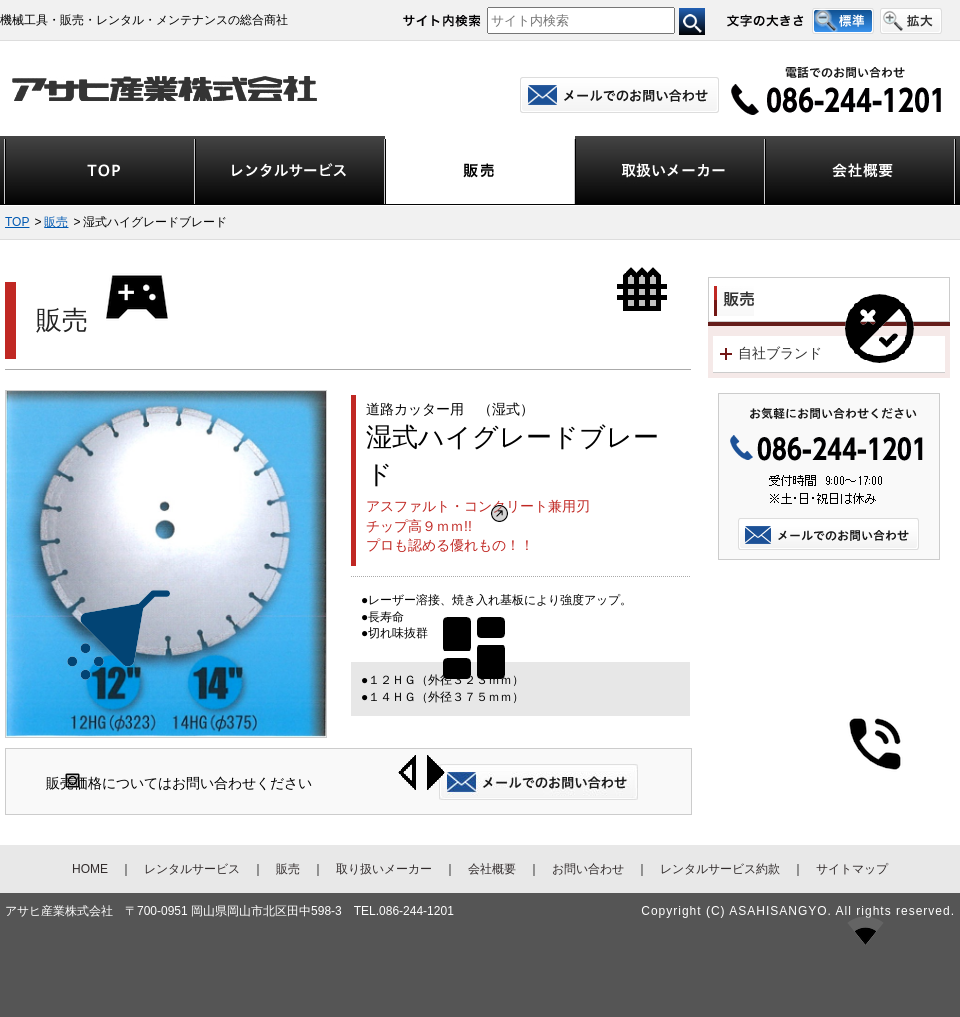 The width and height of the screenshot is (960, 1017). What do you see at coordinates (879, 328) in the screenshot?
I see `indicates an unstable or inconsistent status` at bounding box center [879, 328].